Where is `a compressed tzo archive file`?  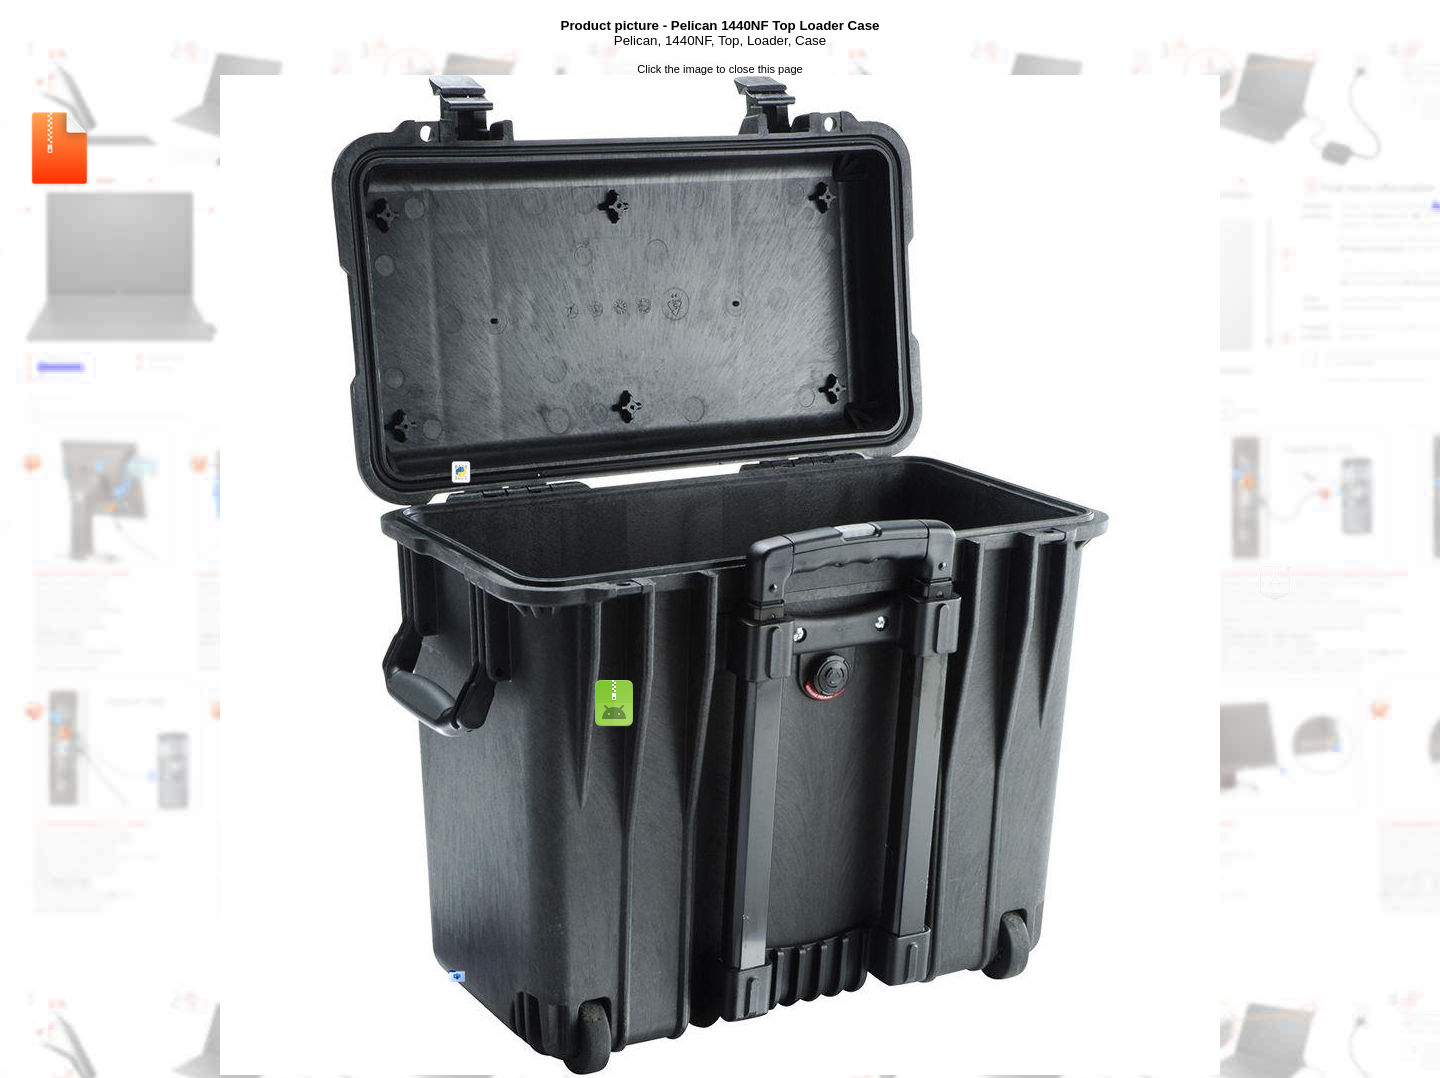 a compressed tzo archive file is located at coordinates (59, 149).